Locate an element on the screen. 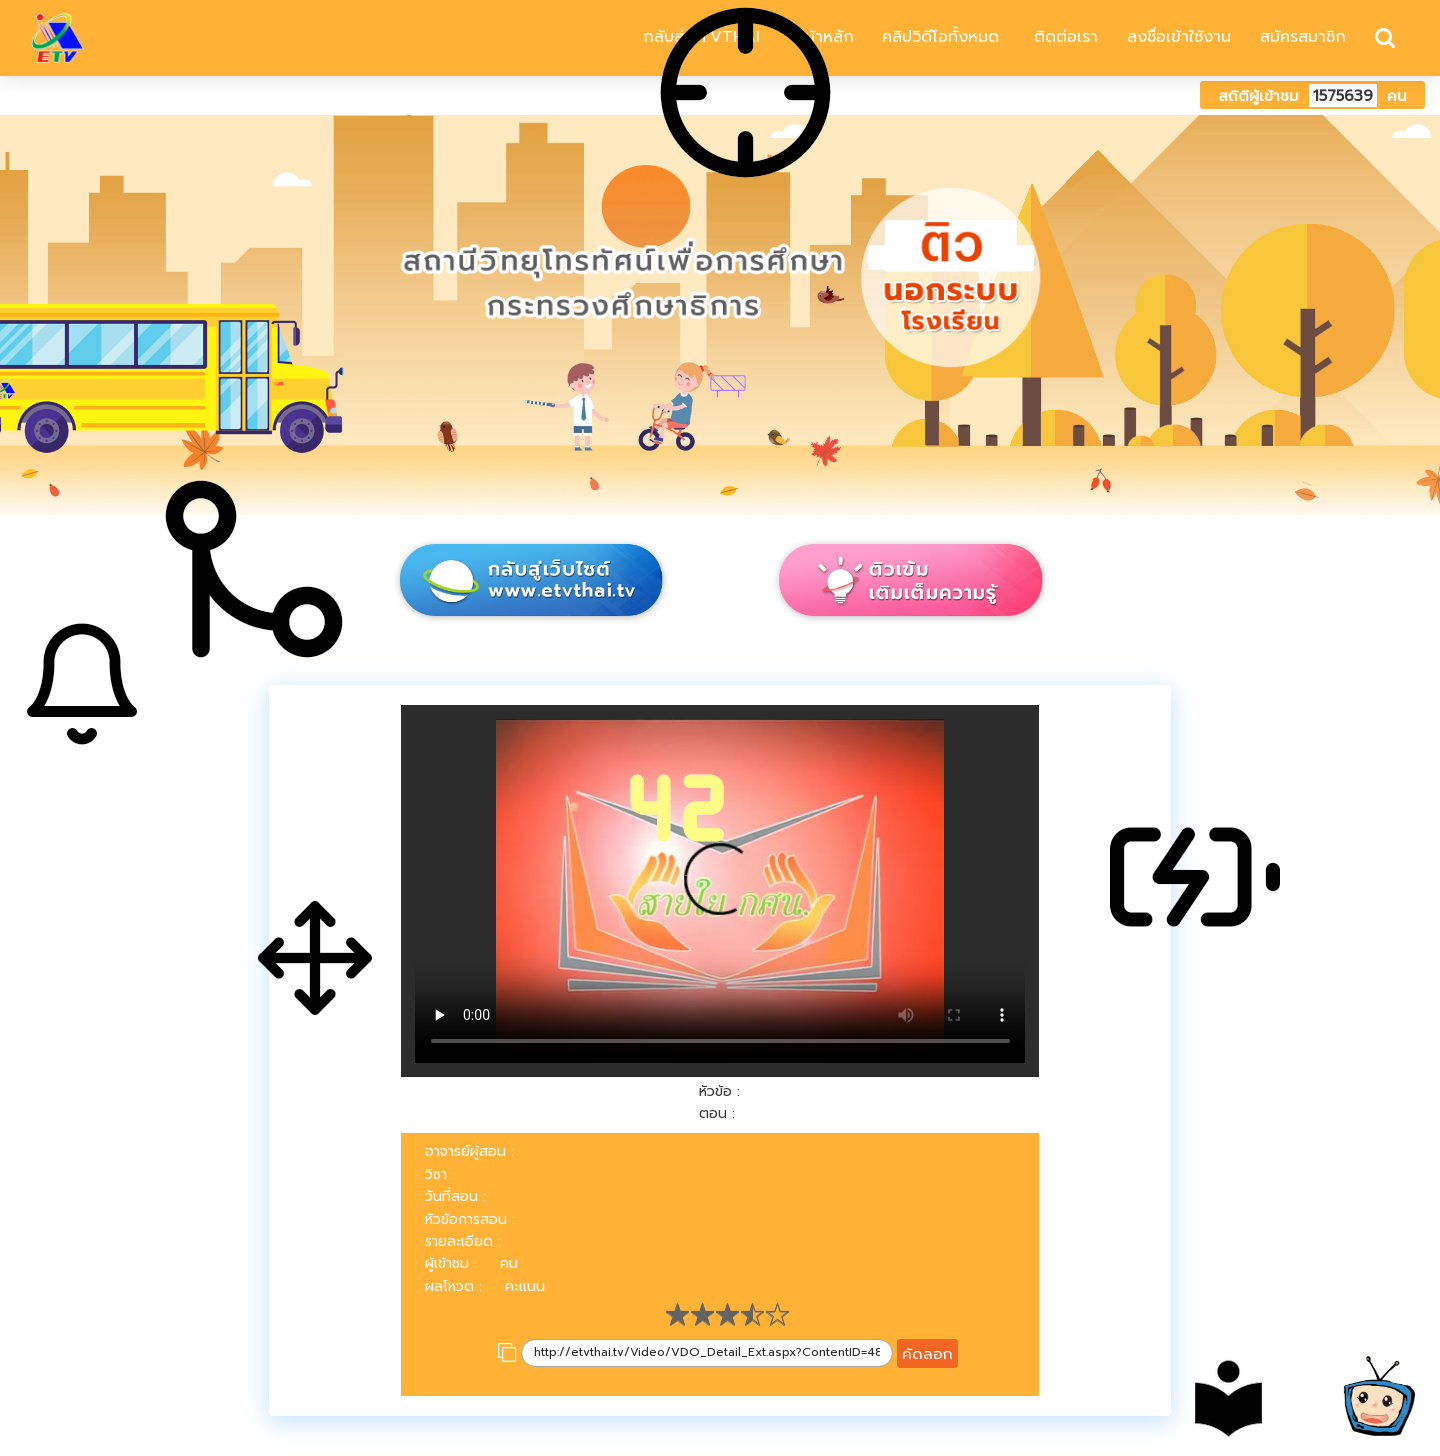  indicates a blocked or restricted area is located at coordinates (728, 385).